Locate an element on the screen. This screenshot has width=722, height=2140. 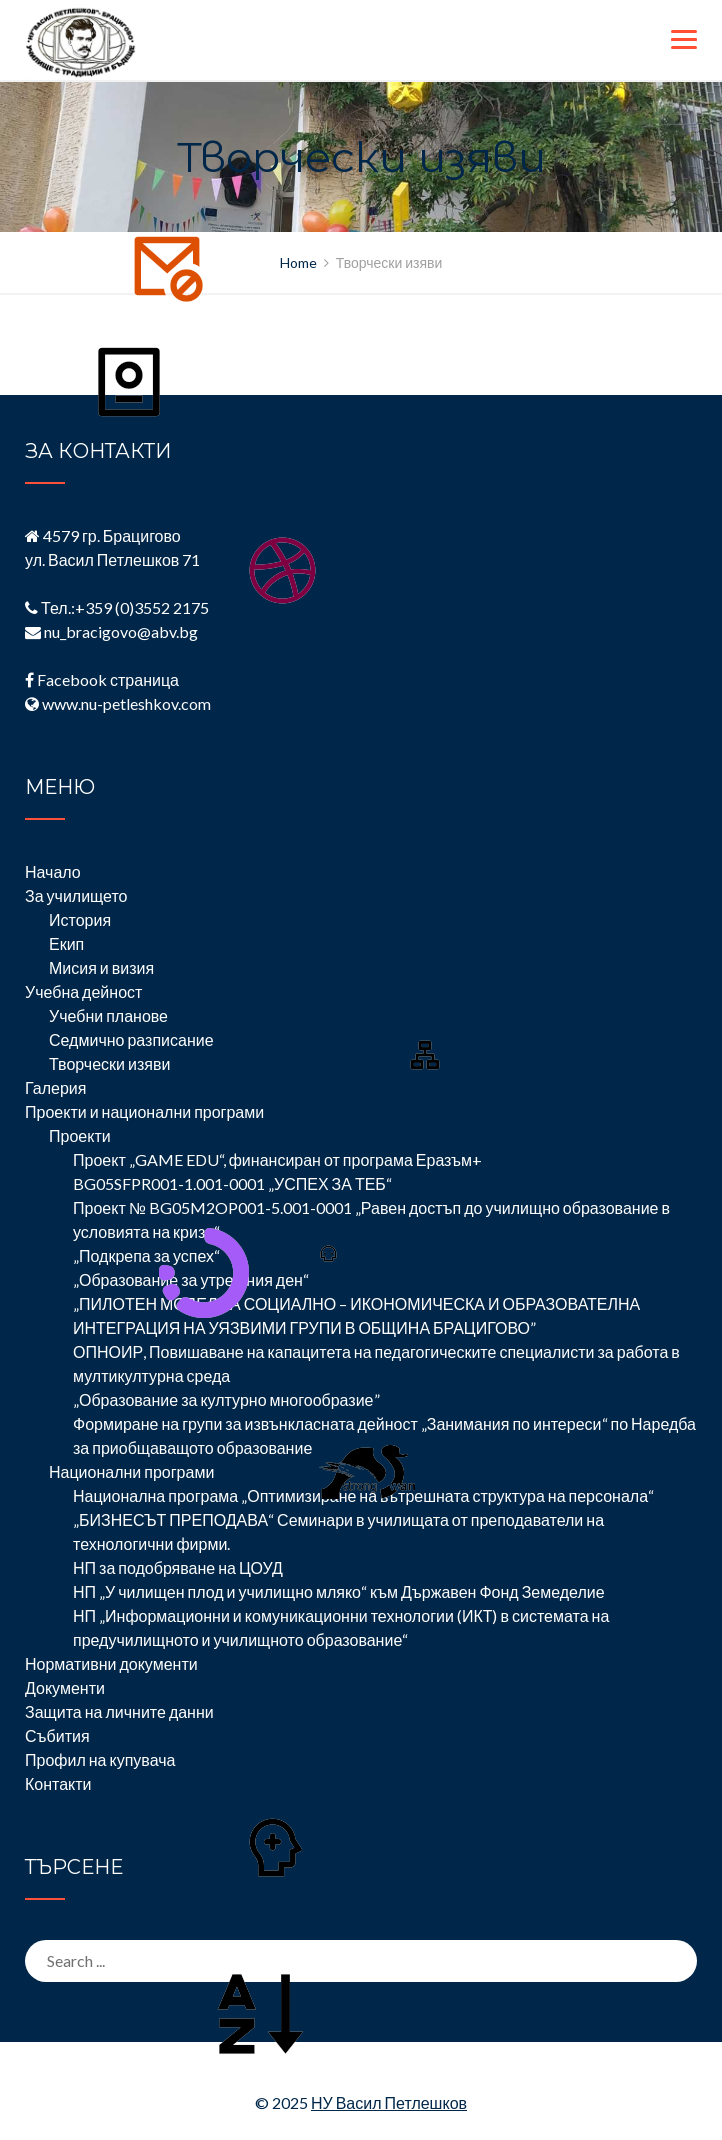
sort items alphabetically from A to Z is located at coordinates (259, 2014).